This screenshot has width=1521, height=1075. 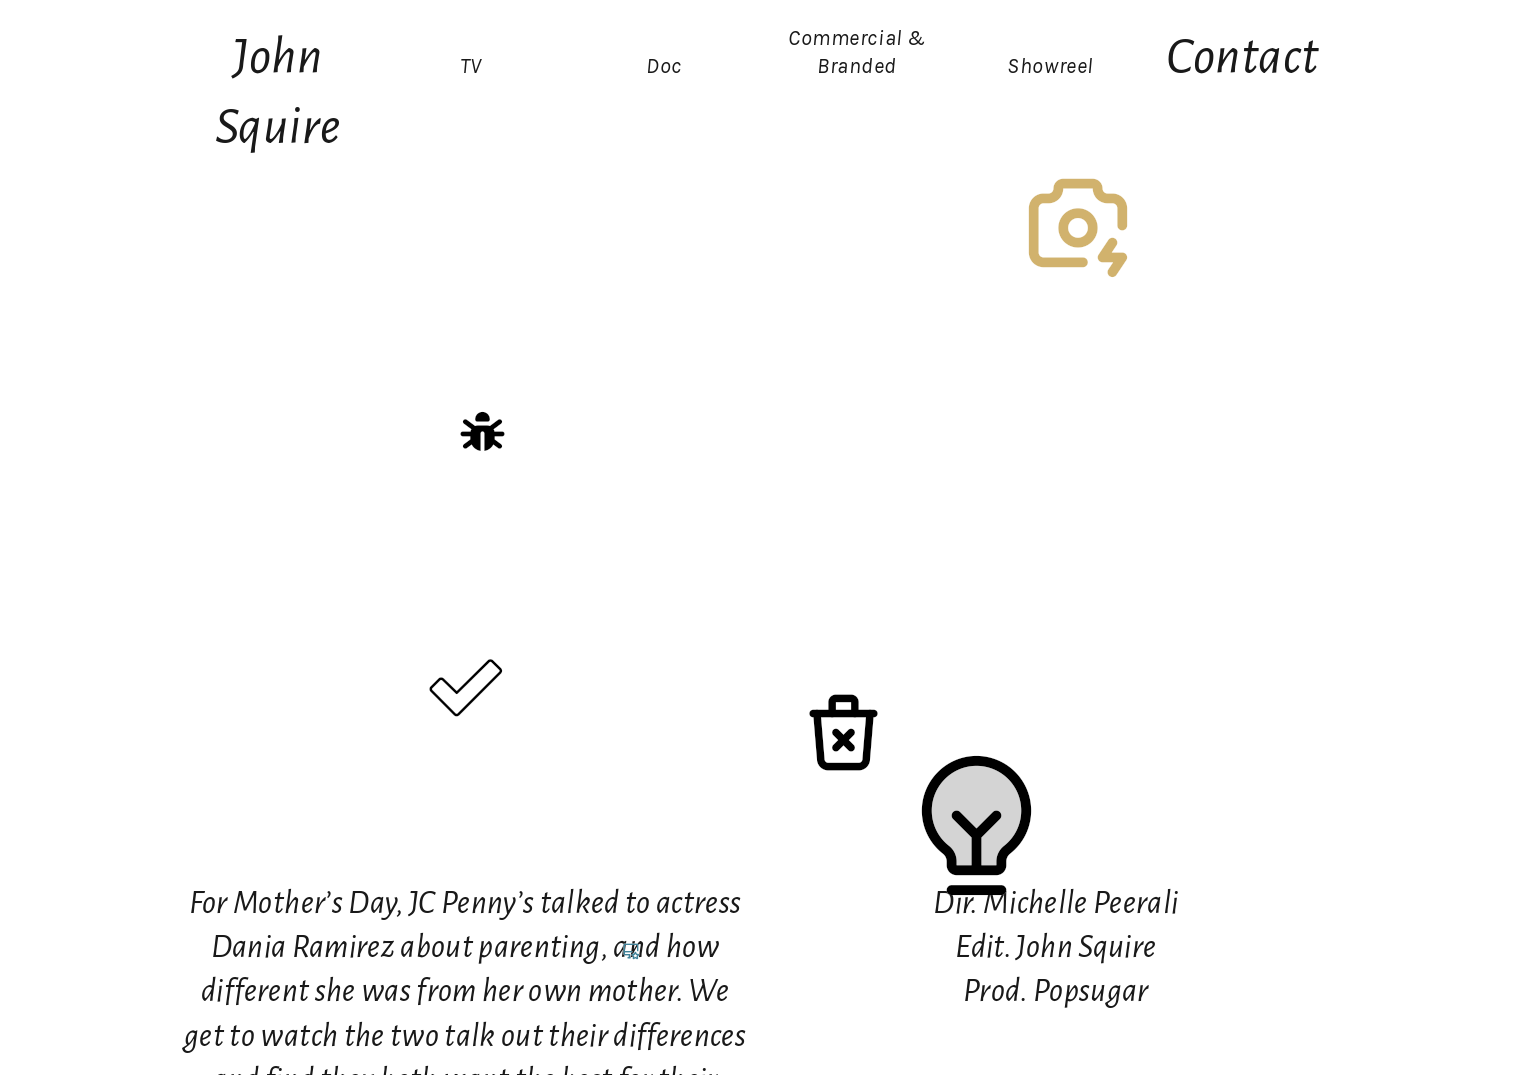 I want to click on camera flash enabled, so click(x=1078, y=223).